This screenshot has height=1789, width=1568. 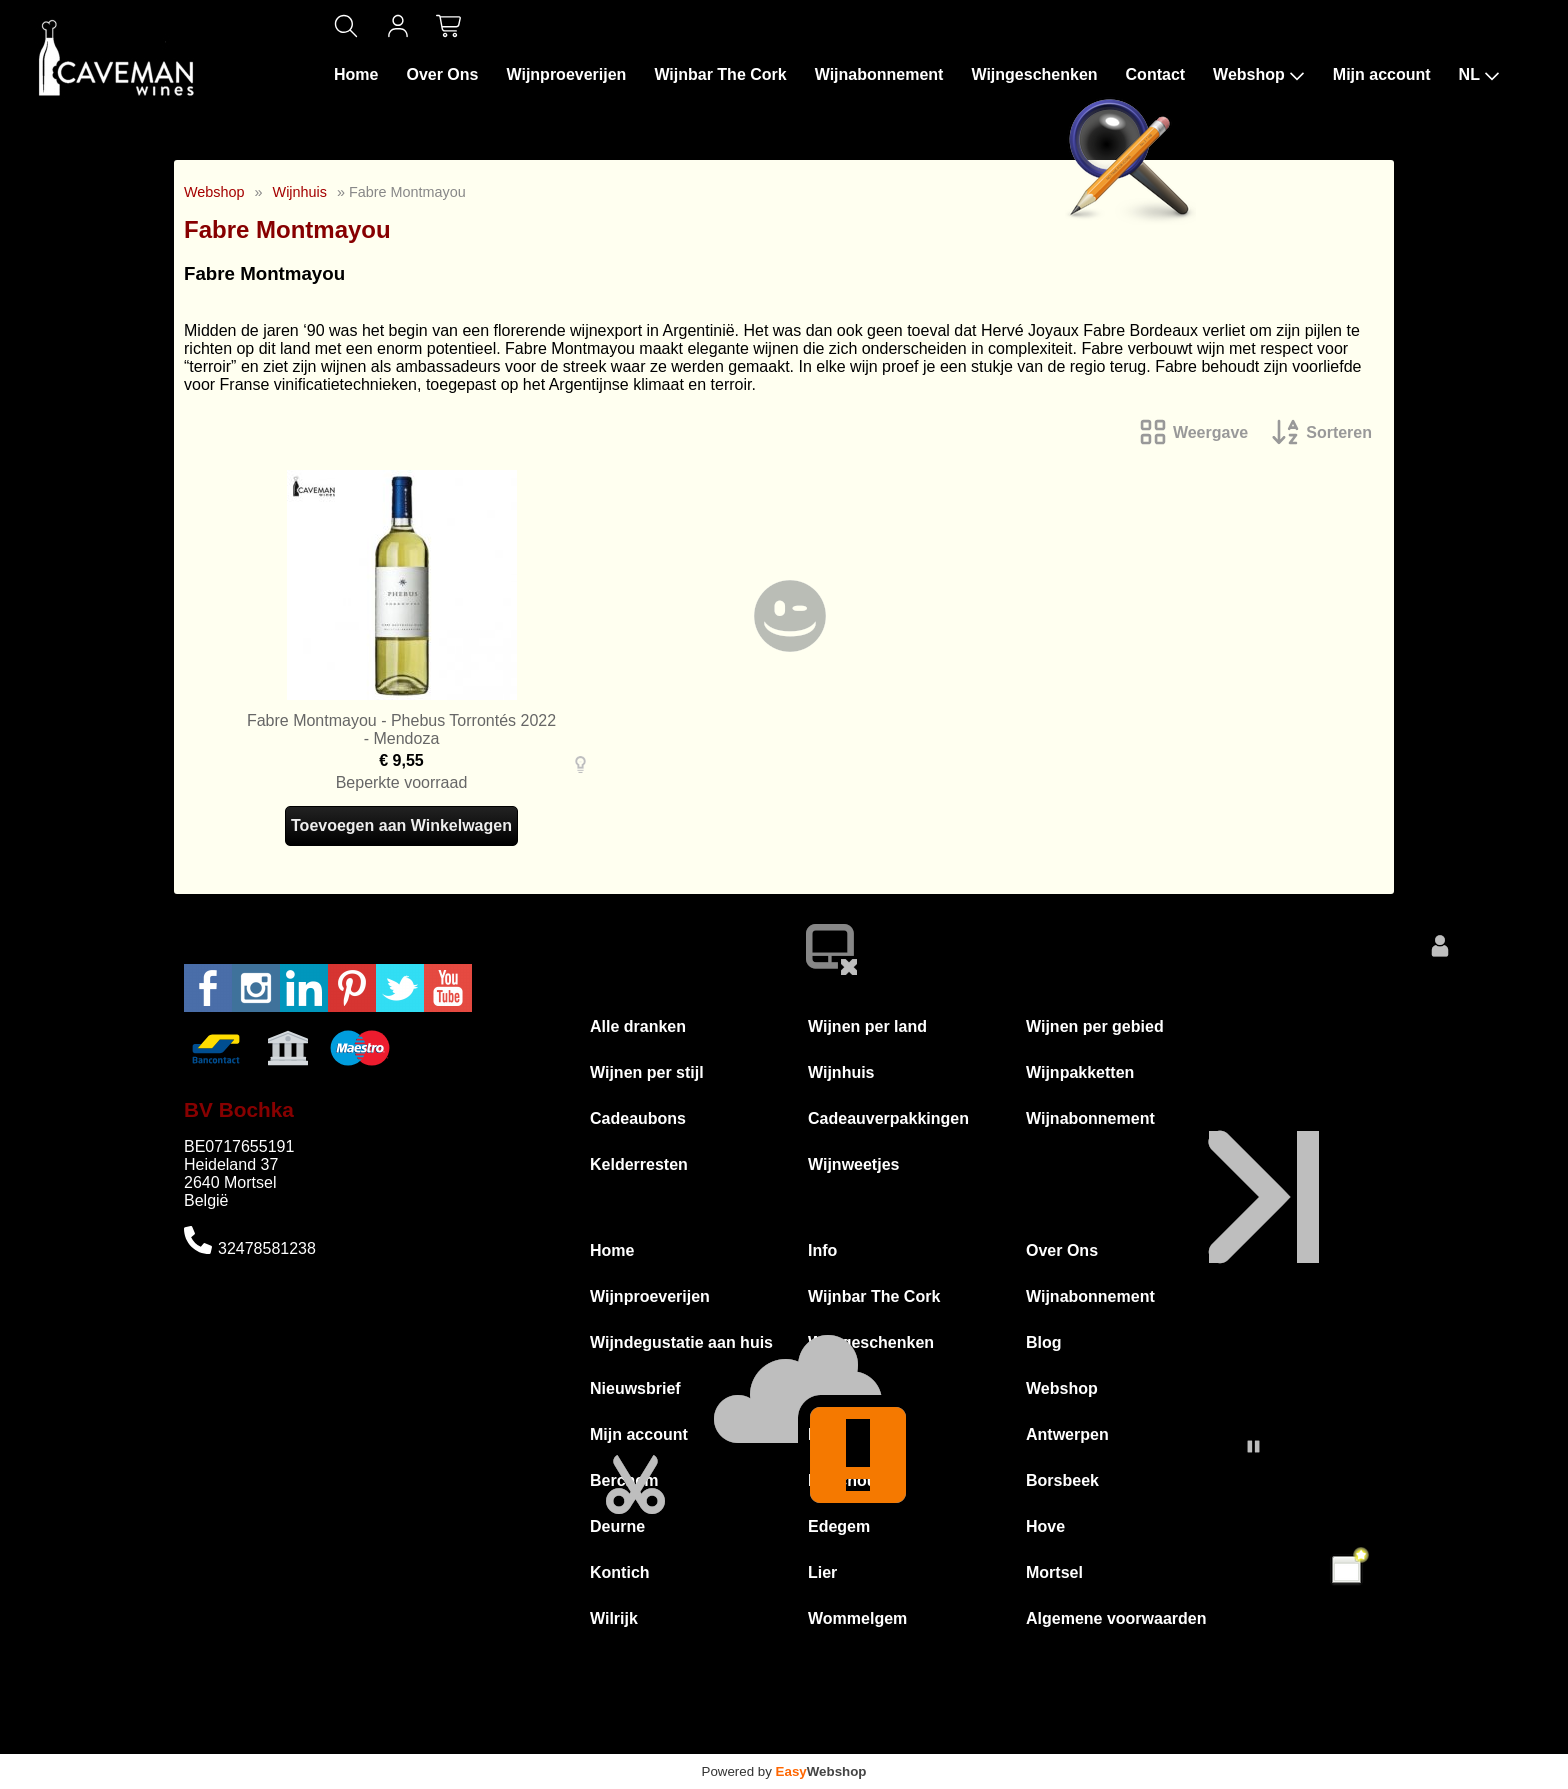 I want to click on view information or help details, so click(x=580, y=764).